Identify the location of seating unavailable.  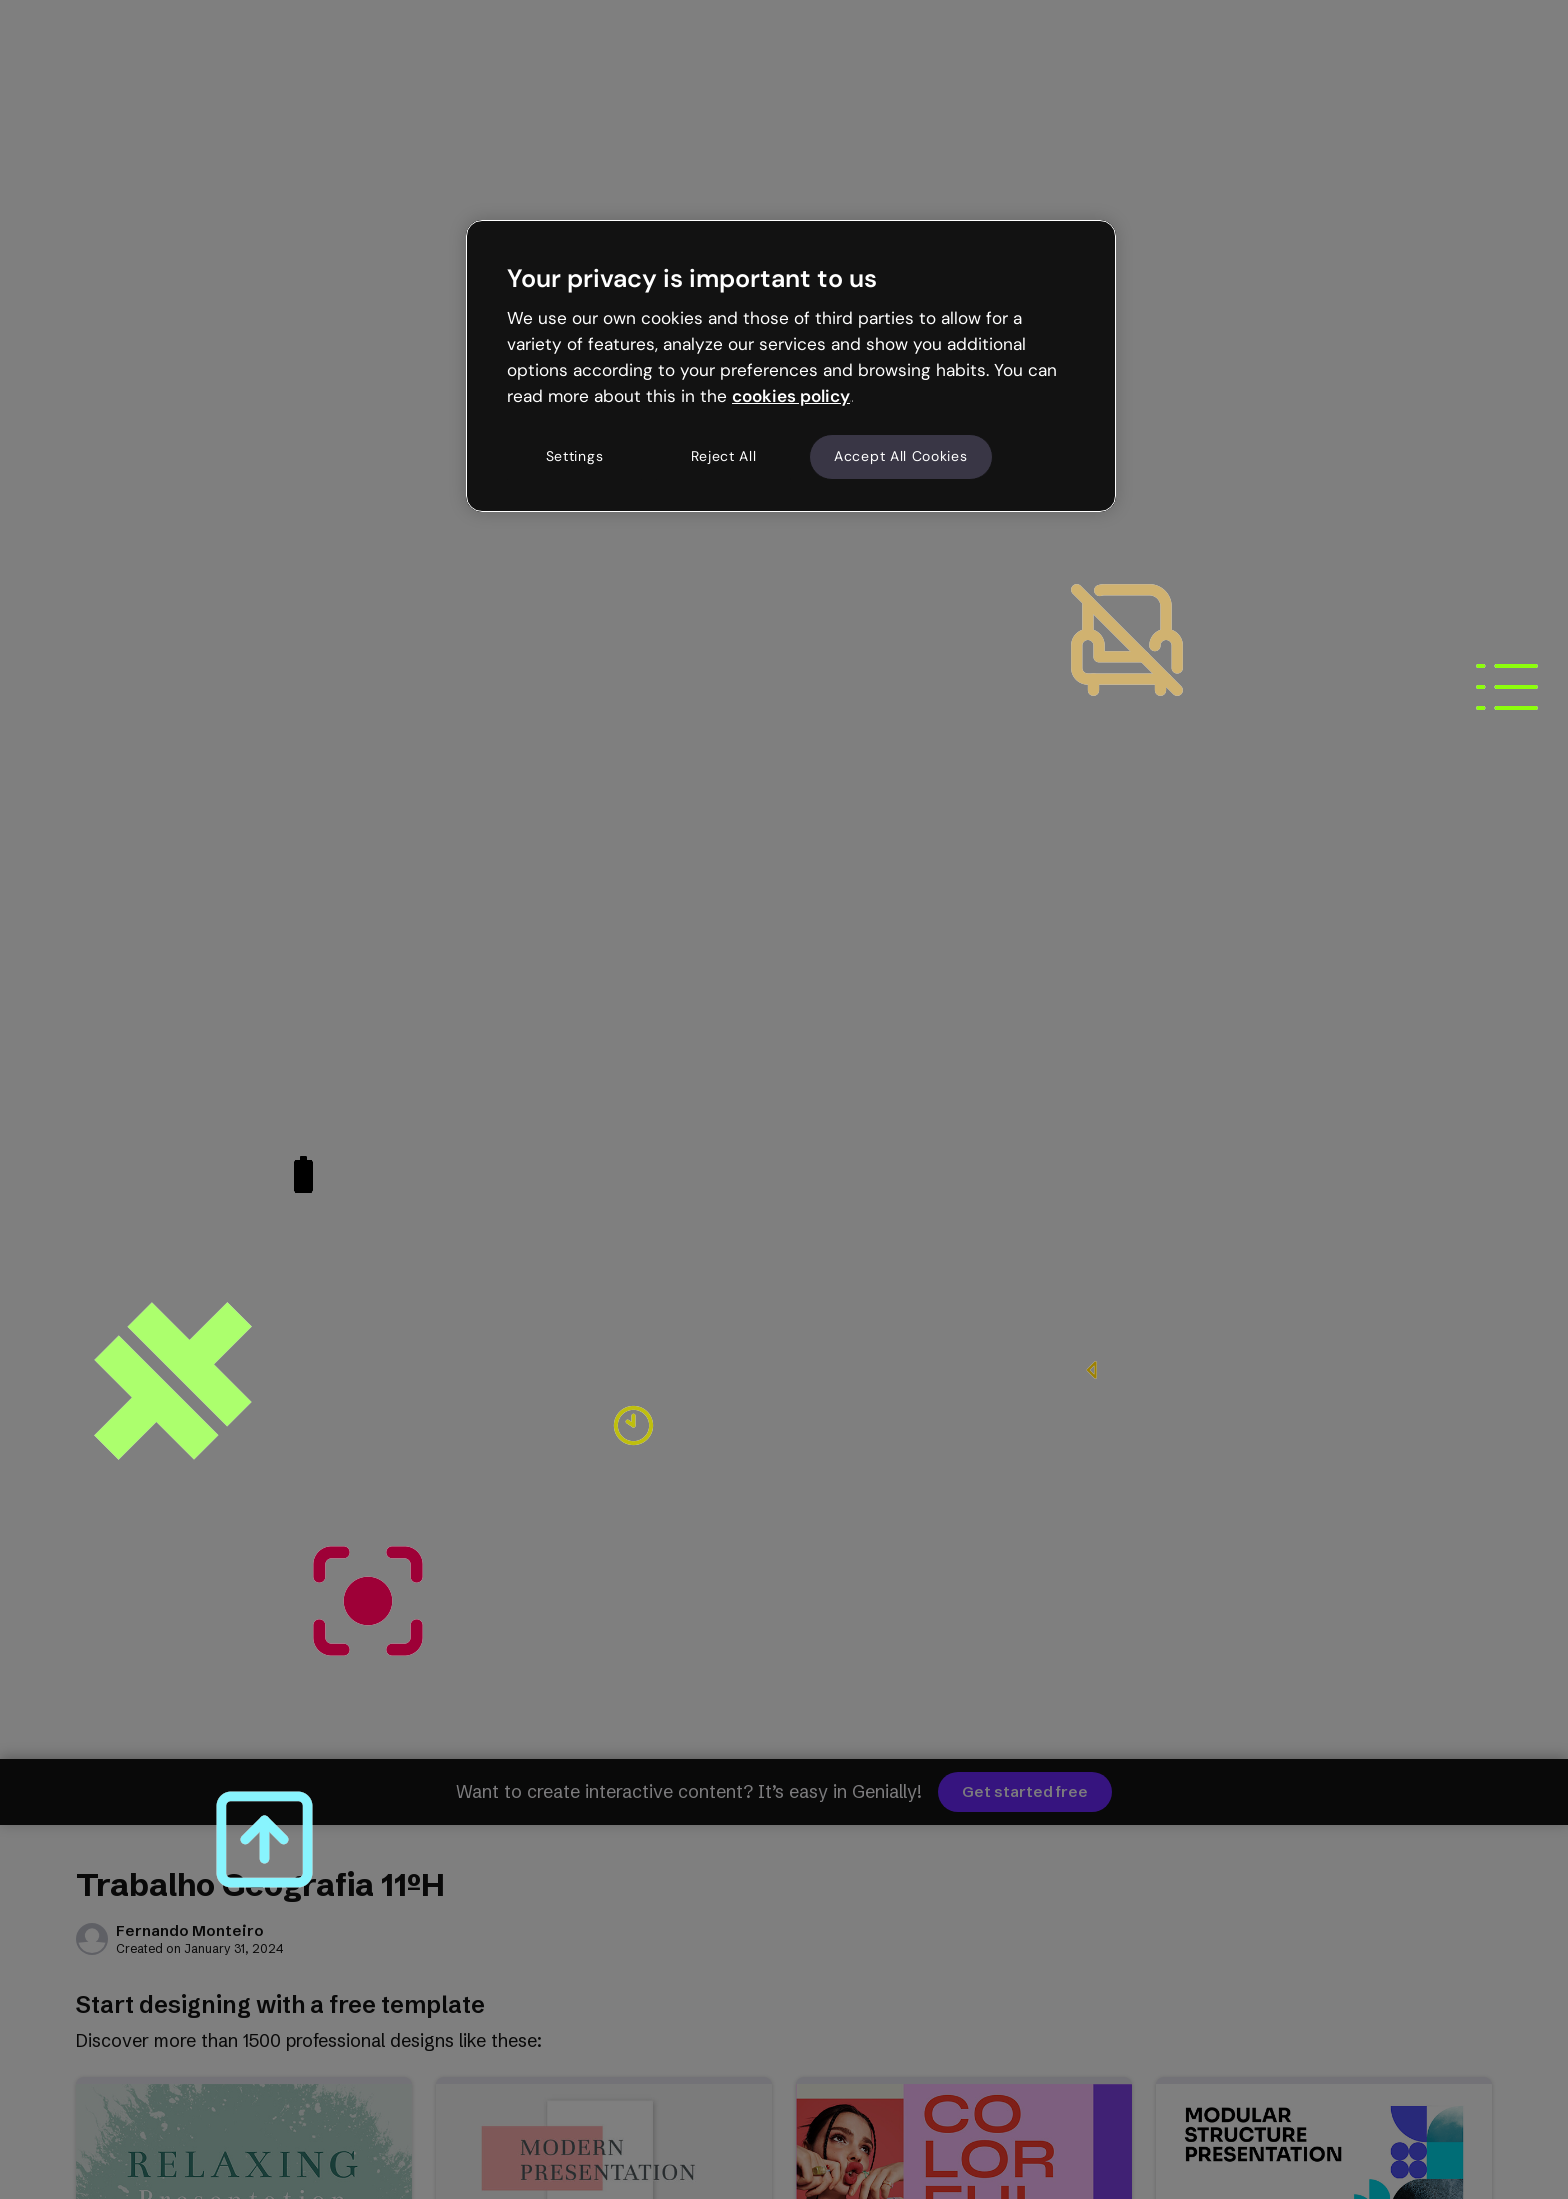
(1127, 640).